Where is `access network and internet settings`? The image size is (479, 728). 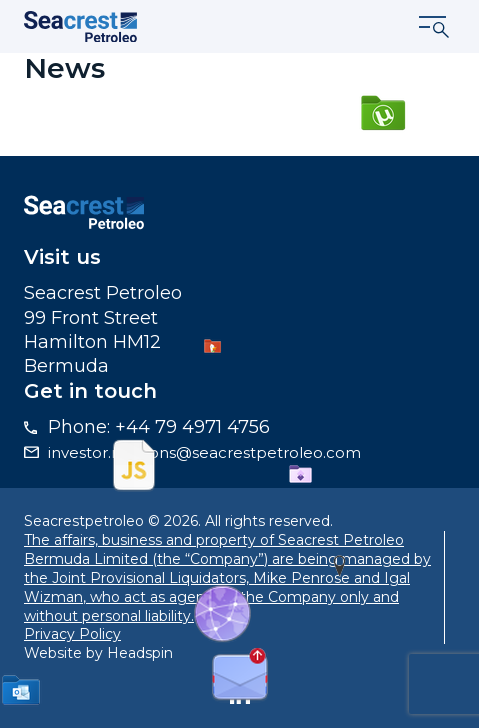
access network and internet settings is located at coordinates (222, 613).